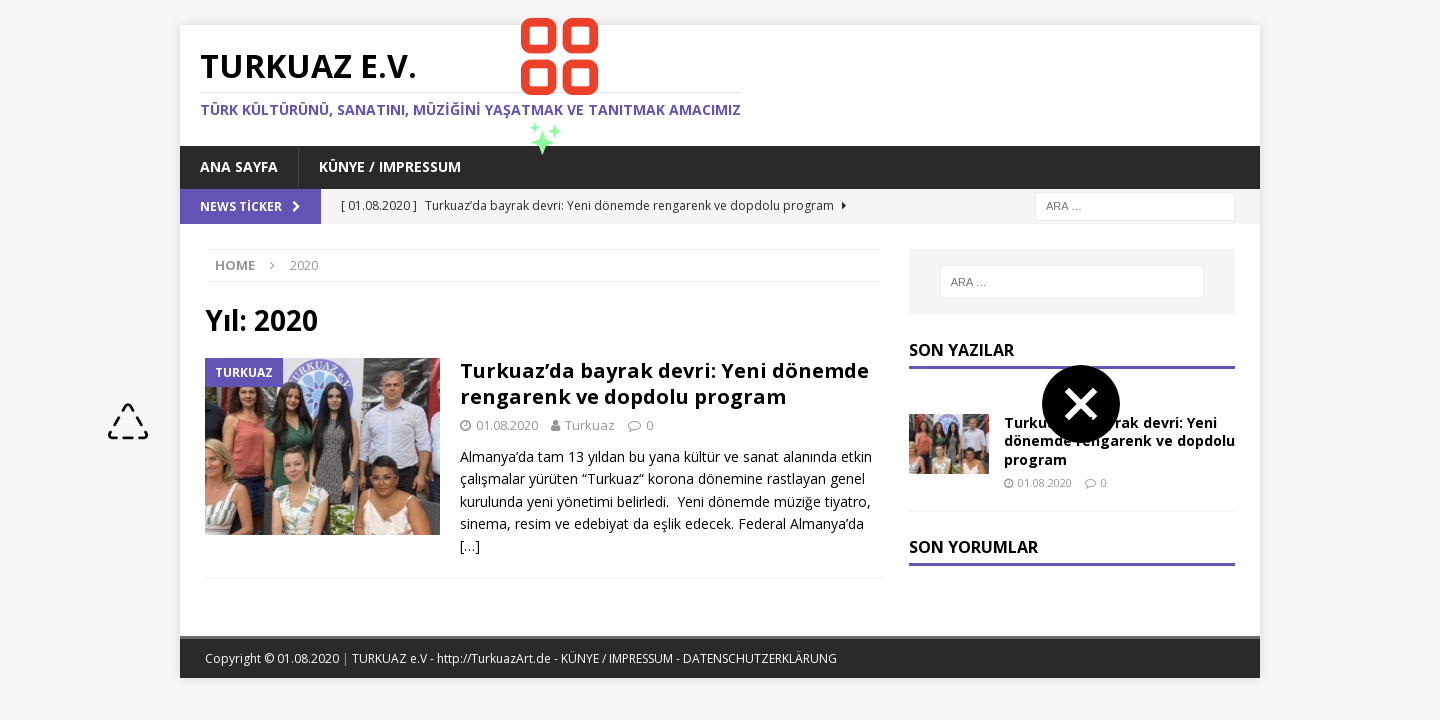 This screenshot has height=720, width=1440. Describe the element at coordinates (128, 422) in the screenshot. I see `indicates a draft or incomplete state` at that location.